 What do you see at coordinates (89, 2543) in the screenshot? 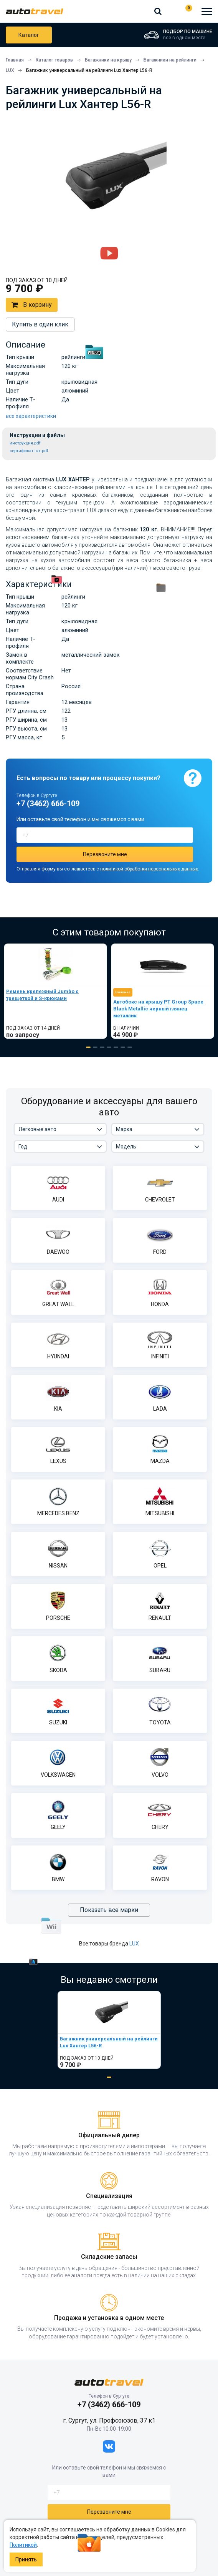
I see `open mac os ventura system folder` at bounding box center [89, 2543].